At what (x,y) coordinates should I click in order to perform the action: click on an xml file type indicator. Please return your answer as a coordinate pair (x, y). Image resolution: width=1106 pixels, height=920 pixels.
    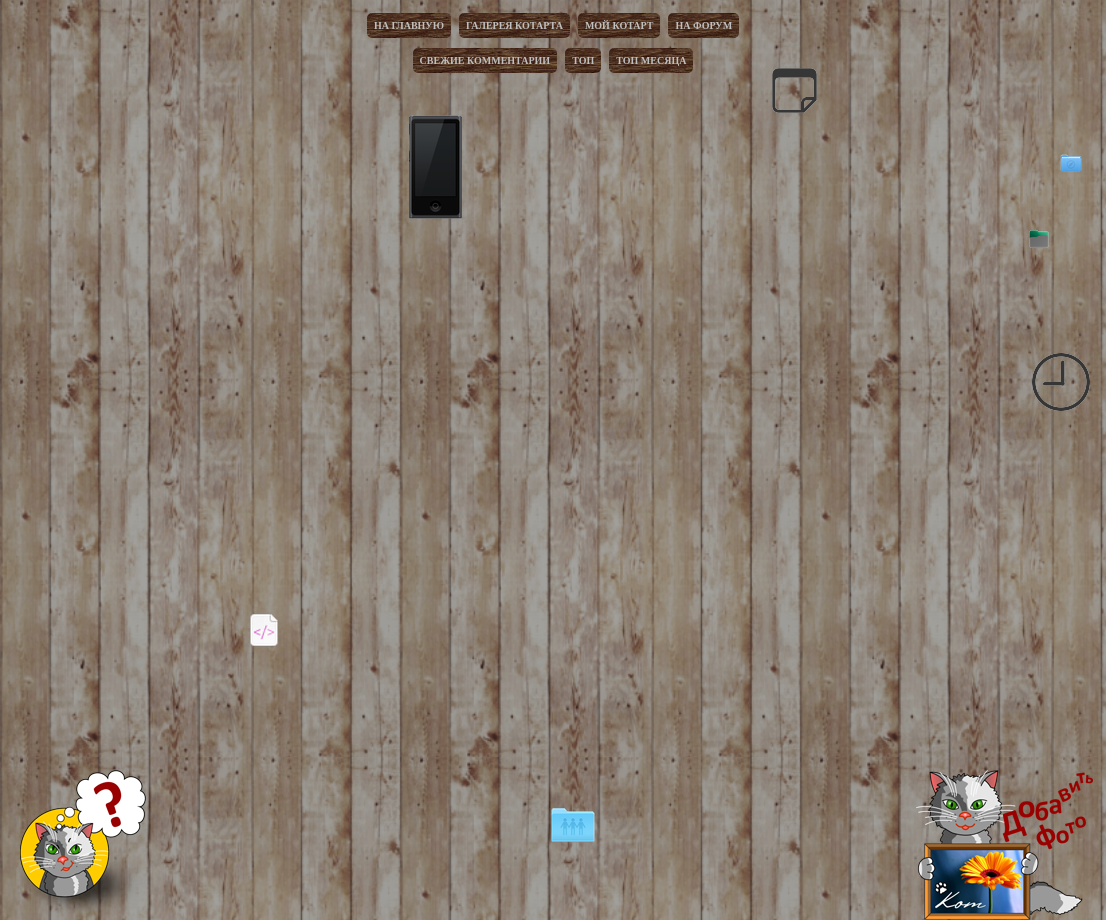
    Looking at the image, I should click on (264, 630).